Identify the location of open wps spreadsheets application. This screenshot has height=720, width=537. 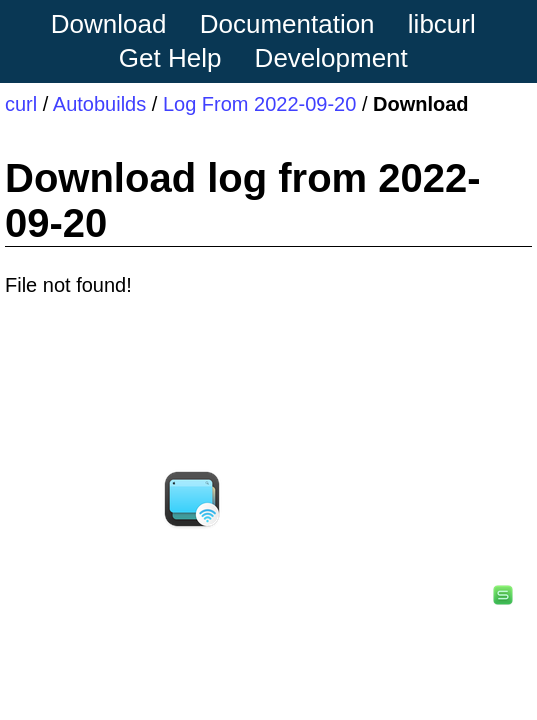
(503, 595).